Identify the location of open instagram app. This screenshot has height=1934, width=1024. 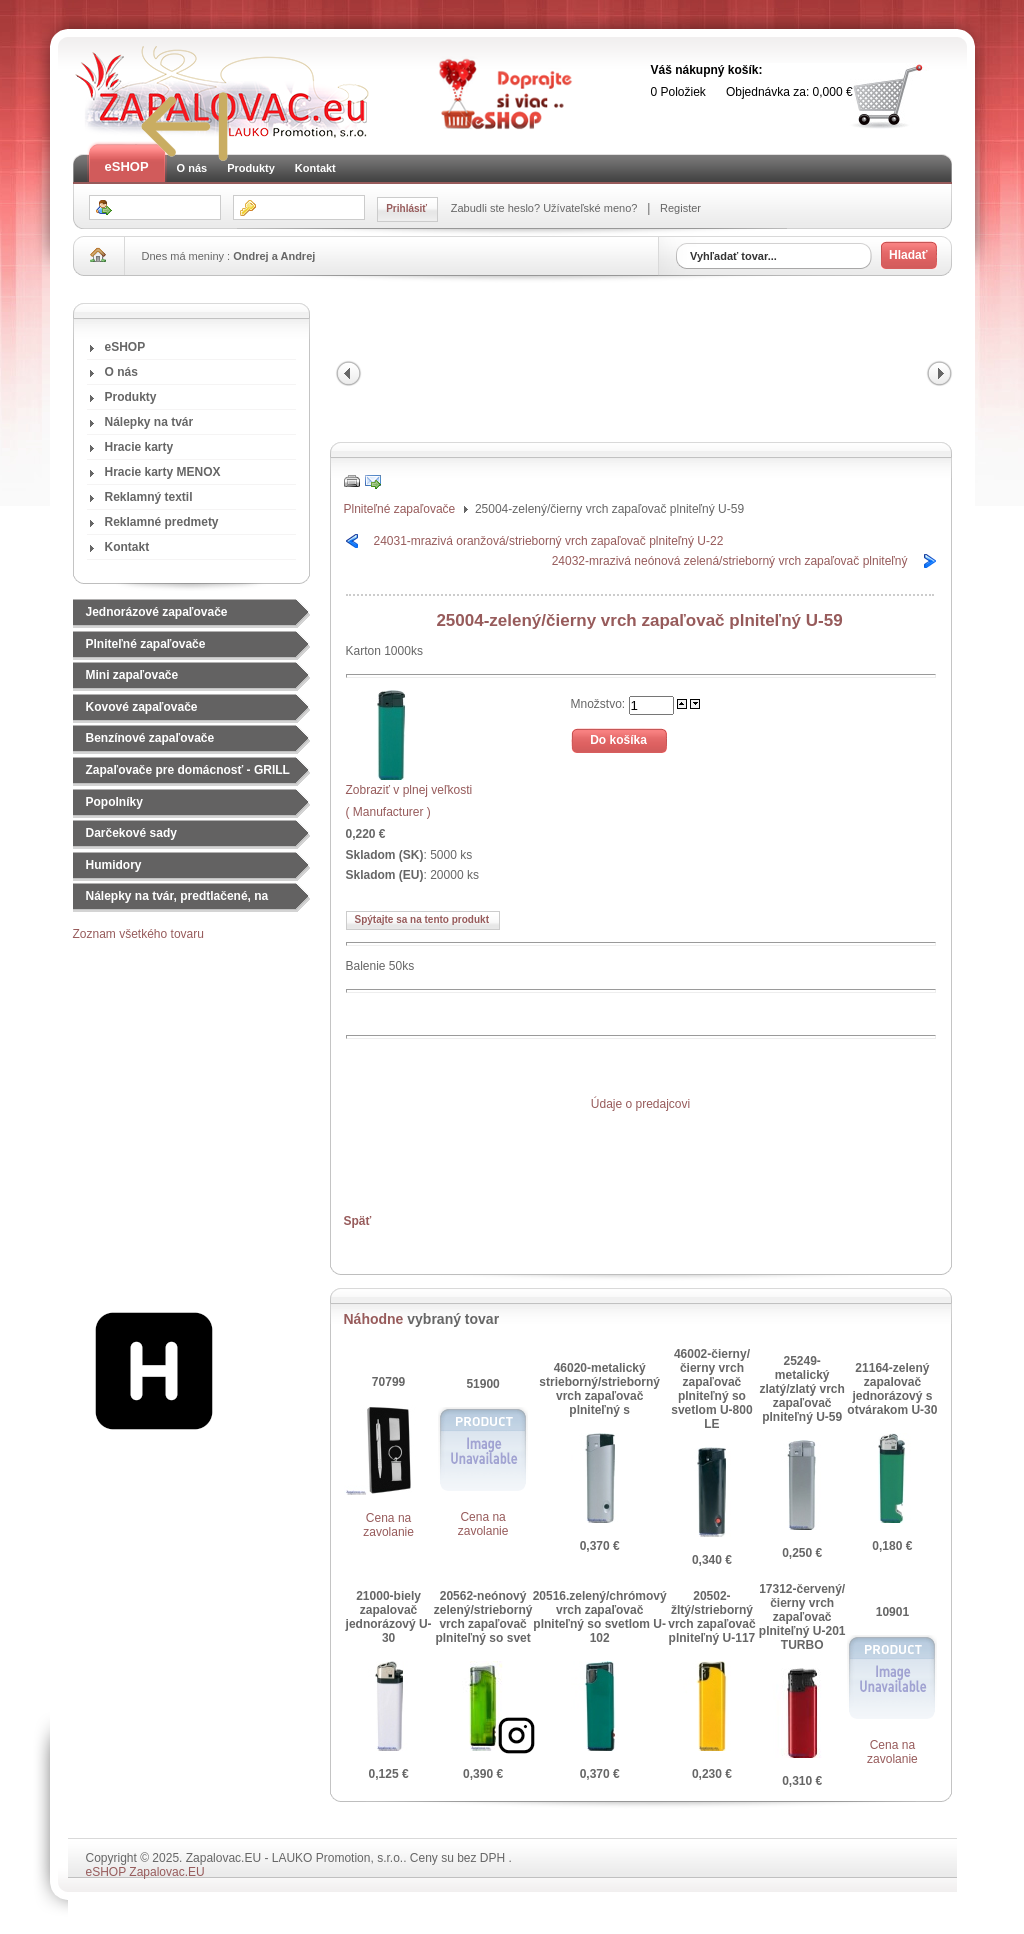
(516, 1735).